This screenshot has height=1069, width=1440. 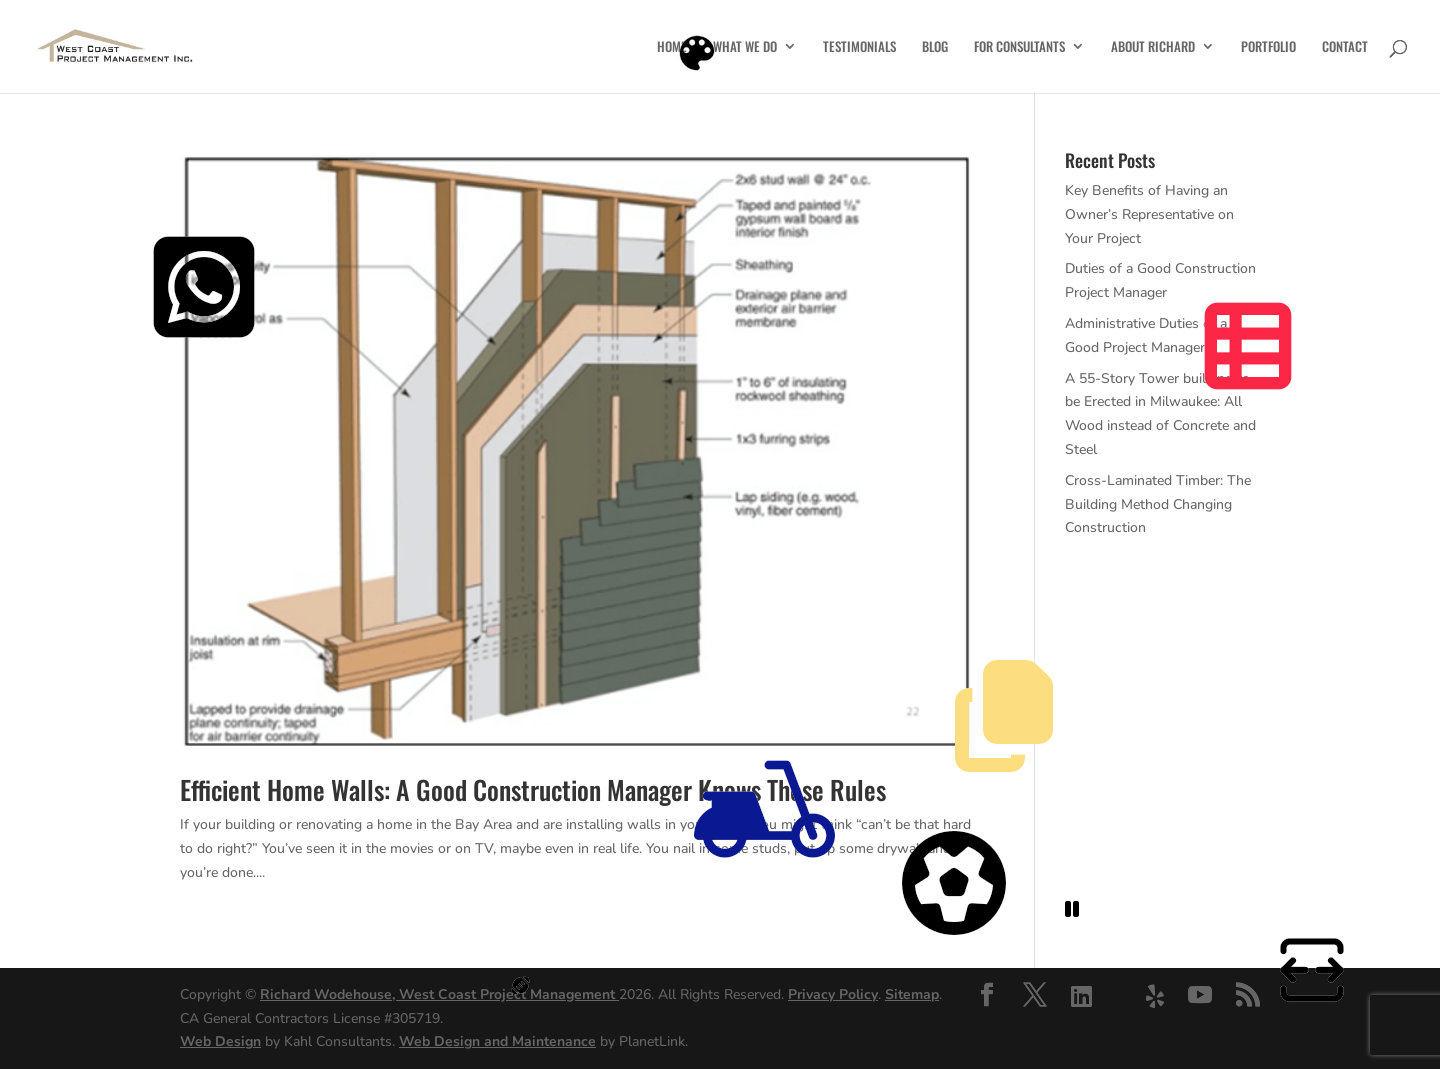 What do you see at coordinates (520, 985) in the screenshot?
I see `access football or american sports content` at bounding box center [520, 985].